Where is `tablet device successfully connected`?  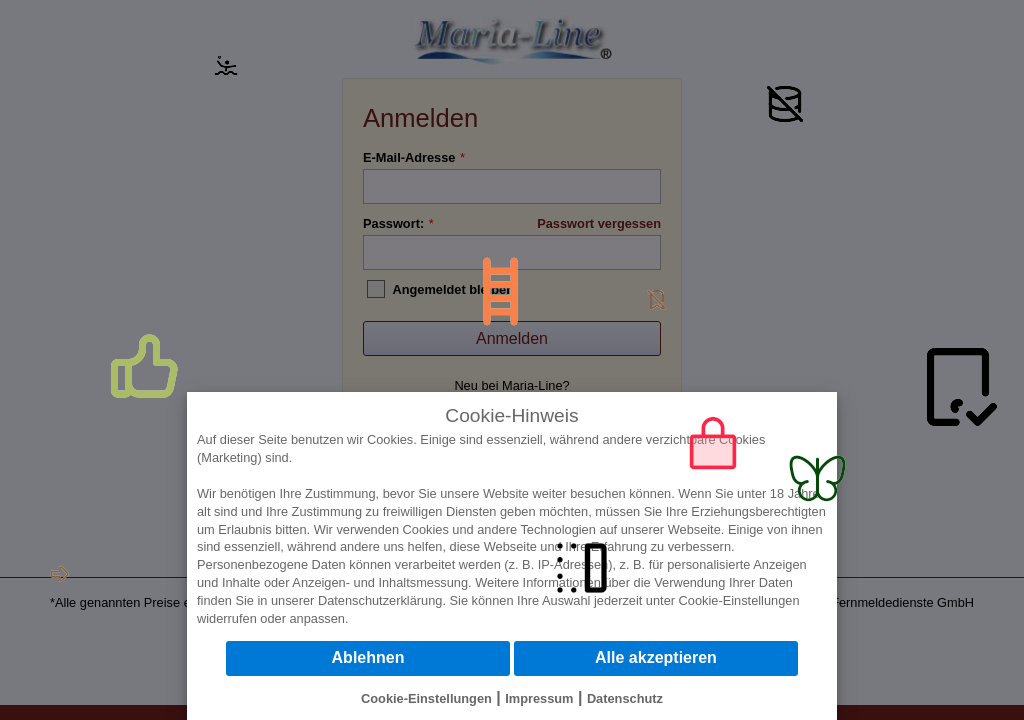 tablet device successfully connected is located at coordinates (958, 387).